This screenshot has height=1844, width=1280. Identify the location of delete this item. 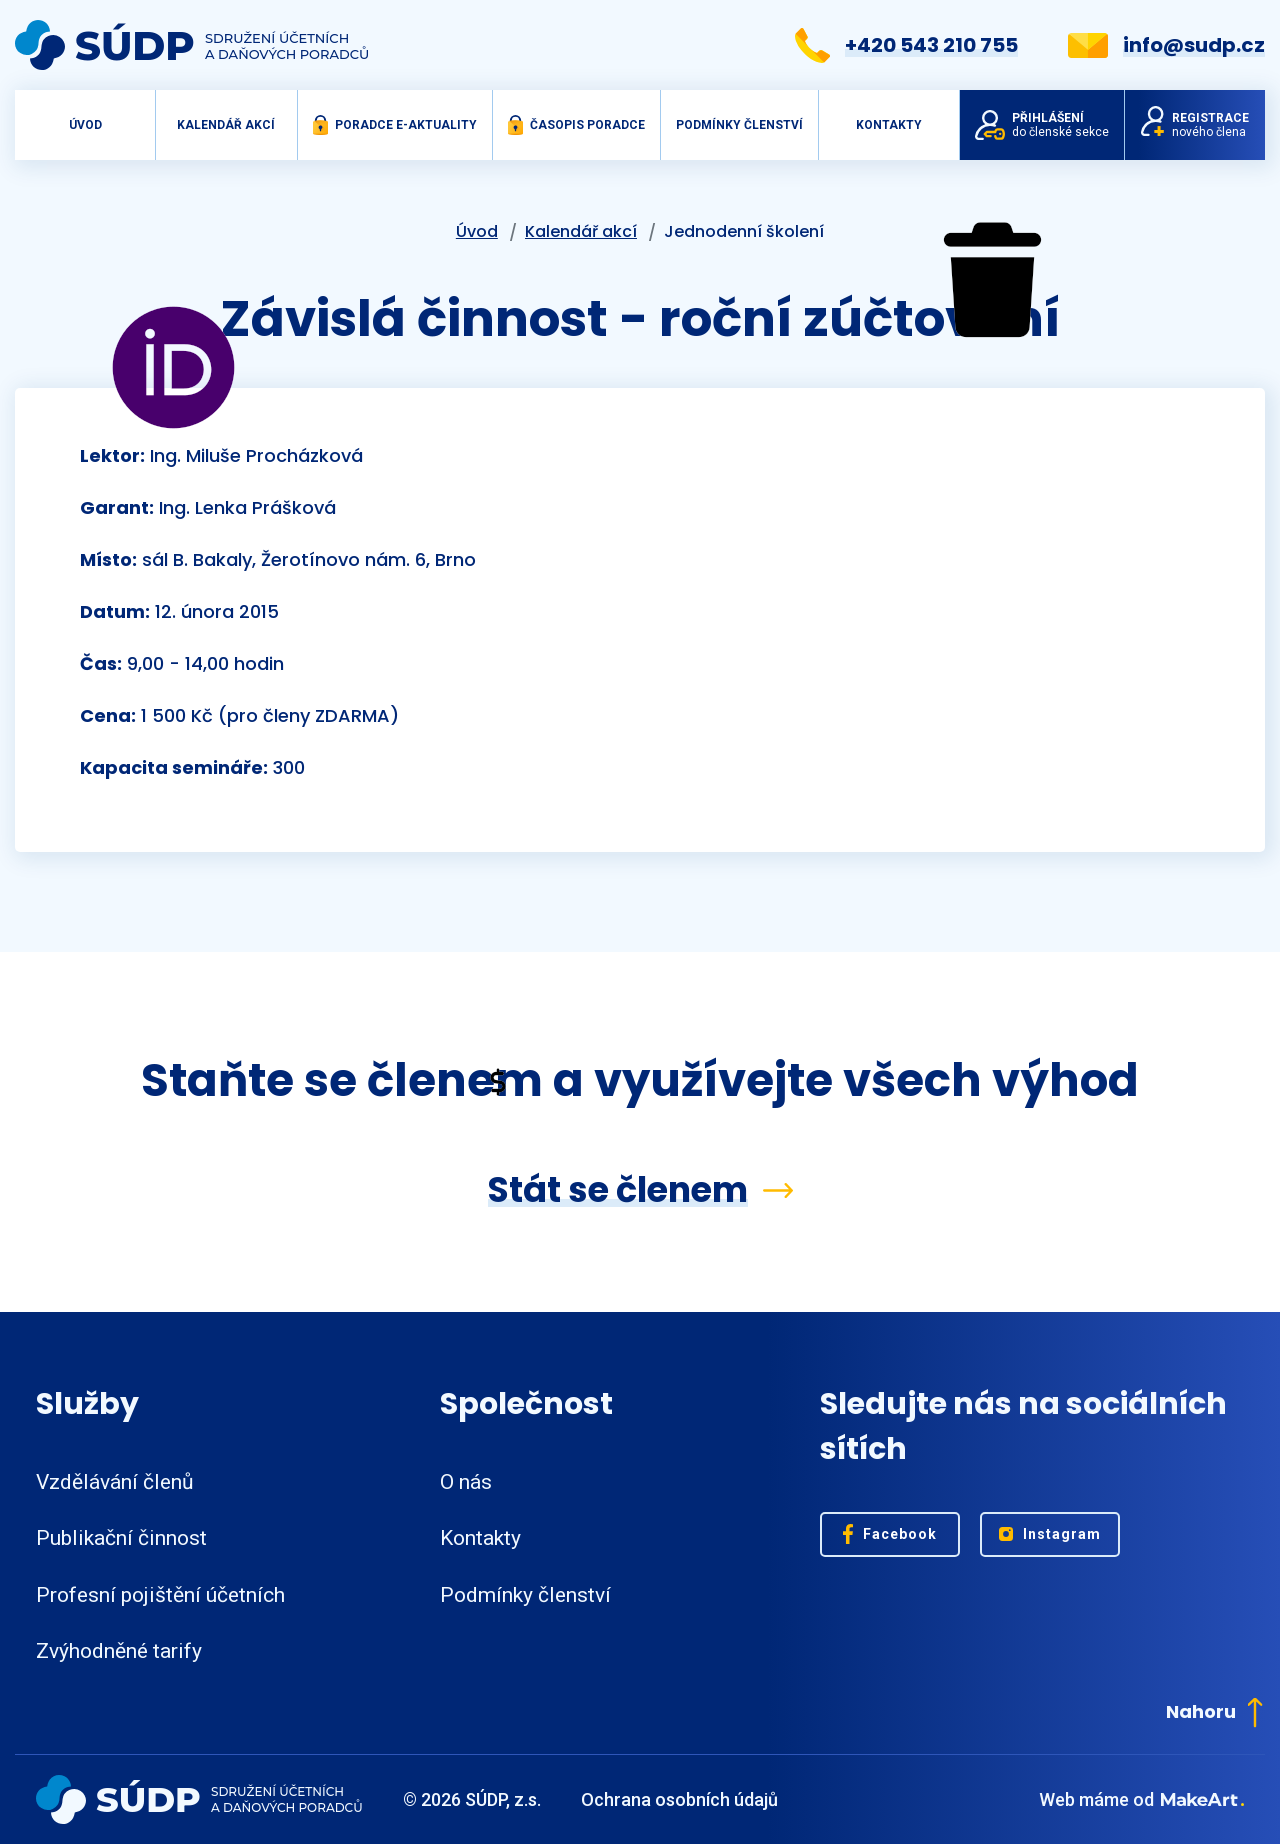
(992, 281).